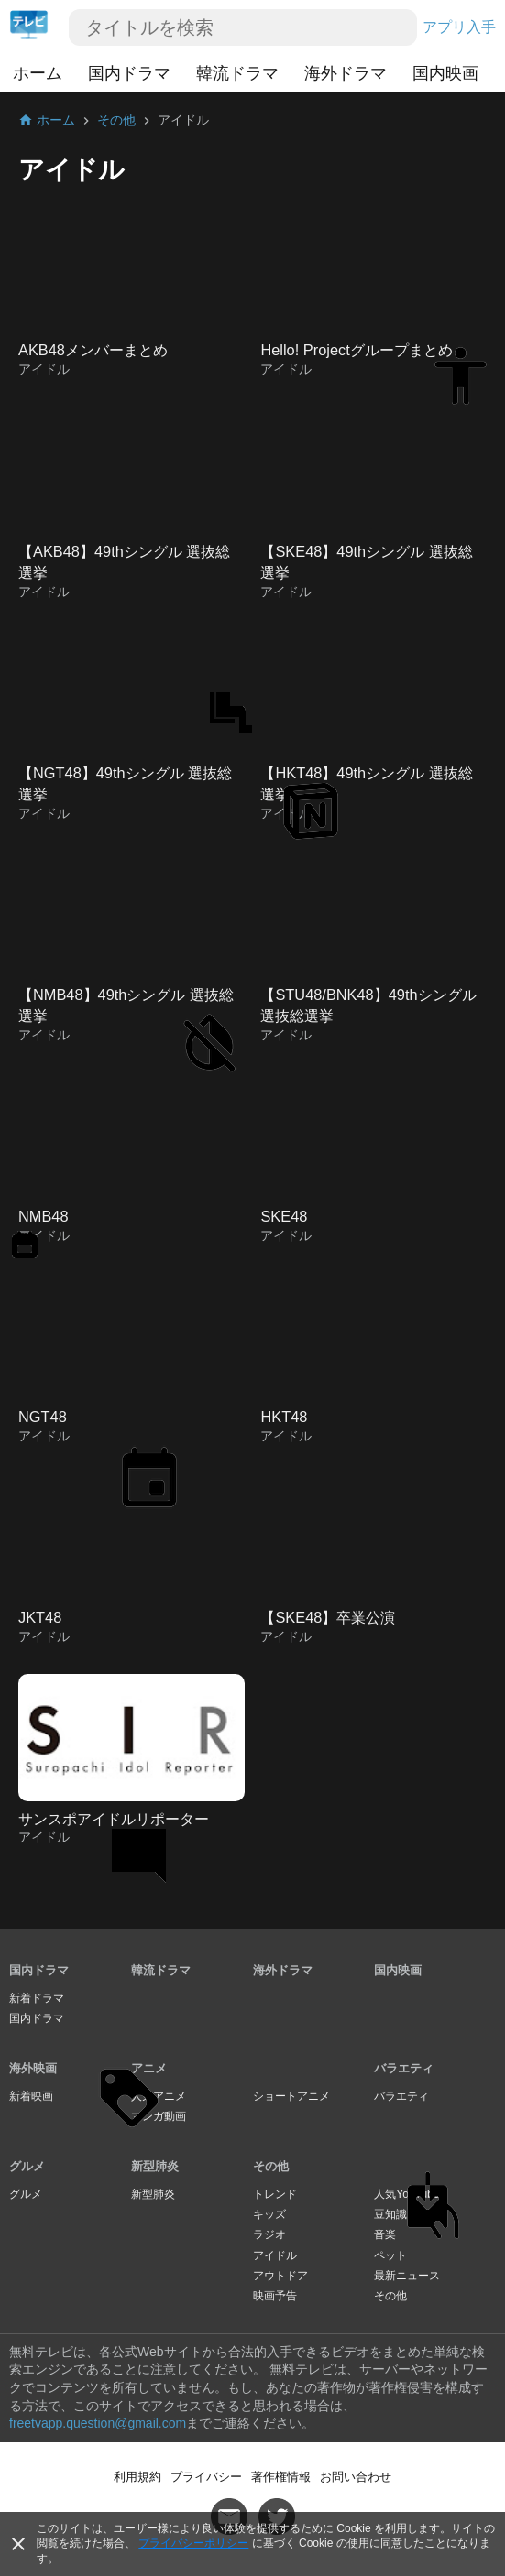  What do you see at coordinates (430, 2205) in the screenshot?
I see `withdraw or receive funds` at bounding box center [430, 2205].